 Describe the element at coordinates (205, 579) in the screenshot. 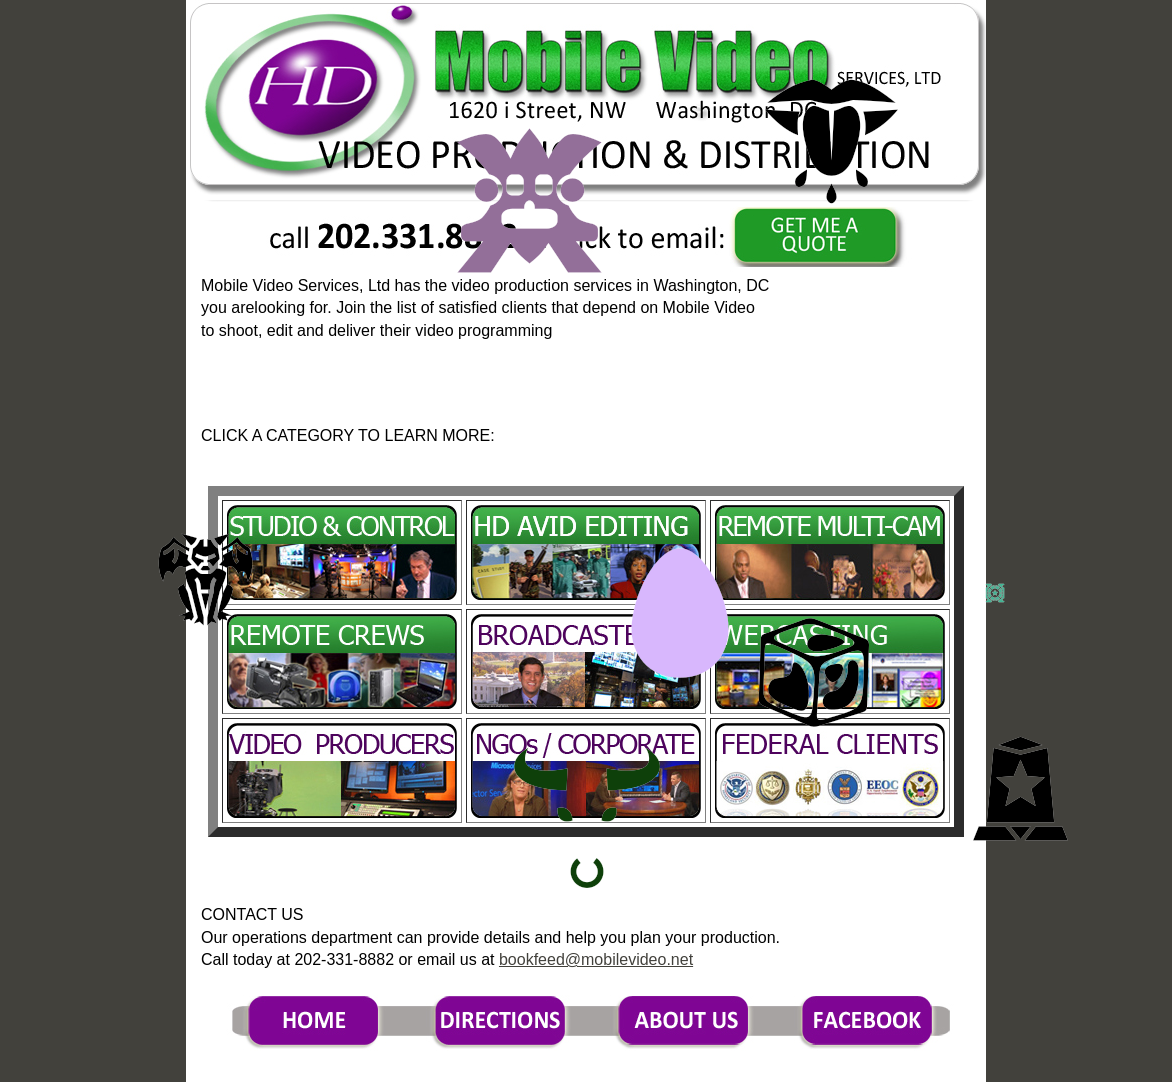

I see `select gargoyle character or unit` at that location.